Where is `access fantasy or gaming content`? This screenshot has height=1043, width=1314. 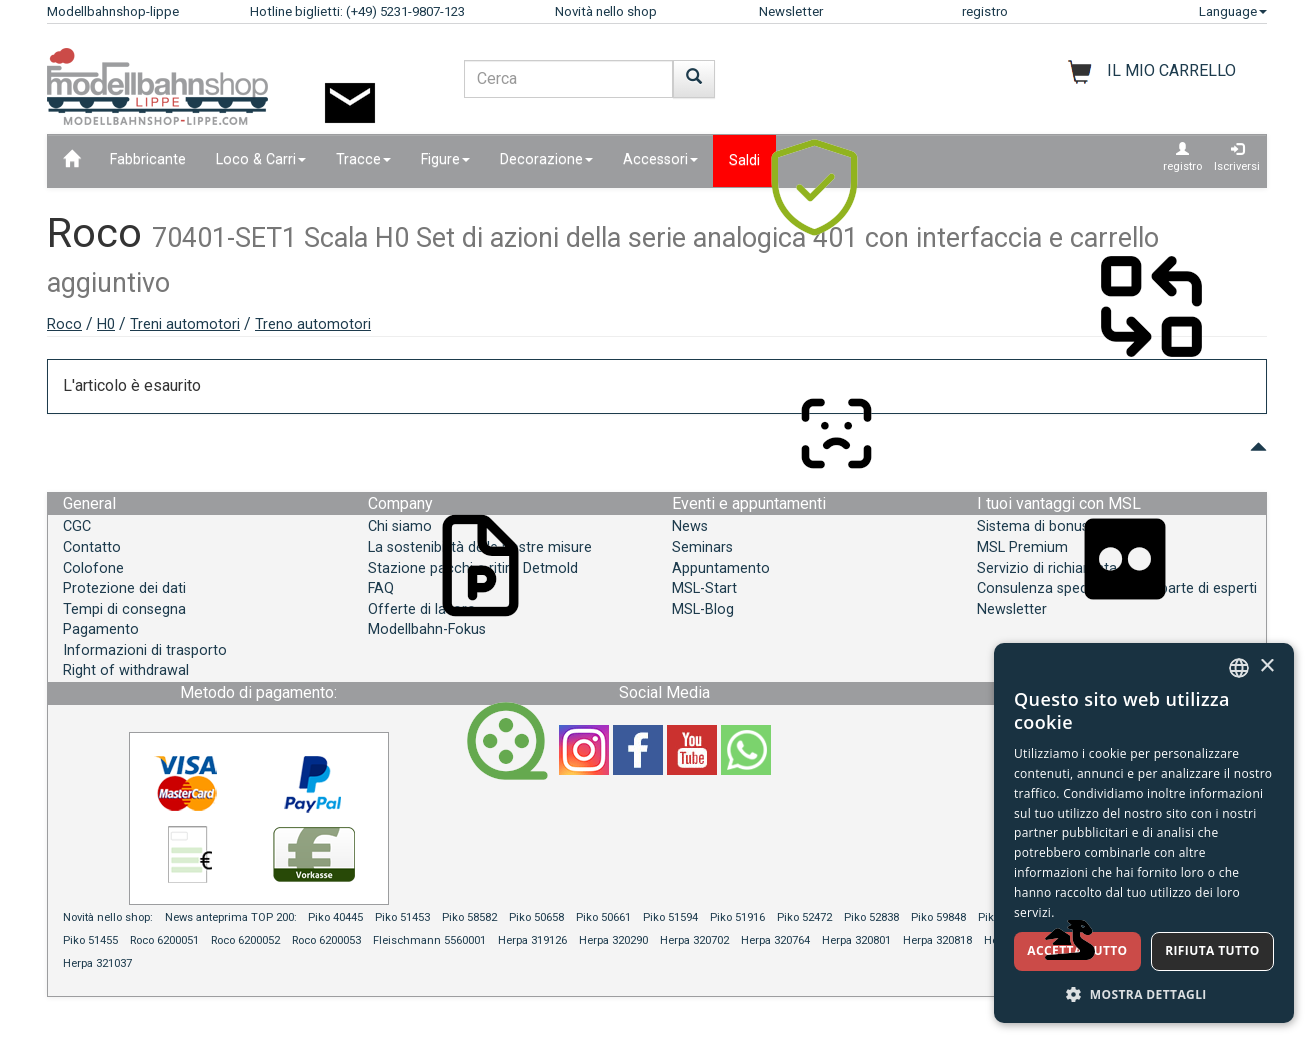 access fantasy or gaming content is located at coordinates (1070, 940).